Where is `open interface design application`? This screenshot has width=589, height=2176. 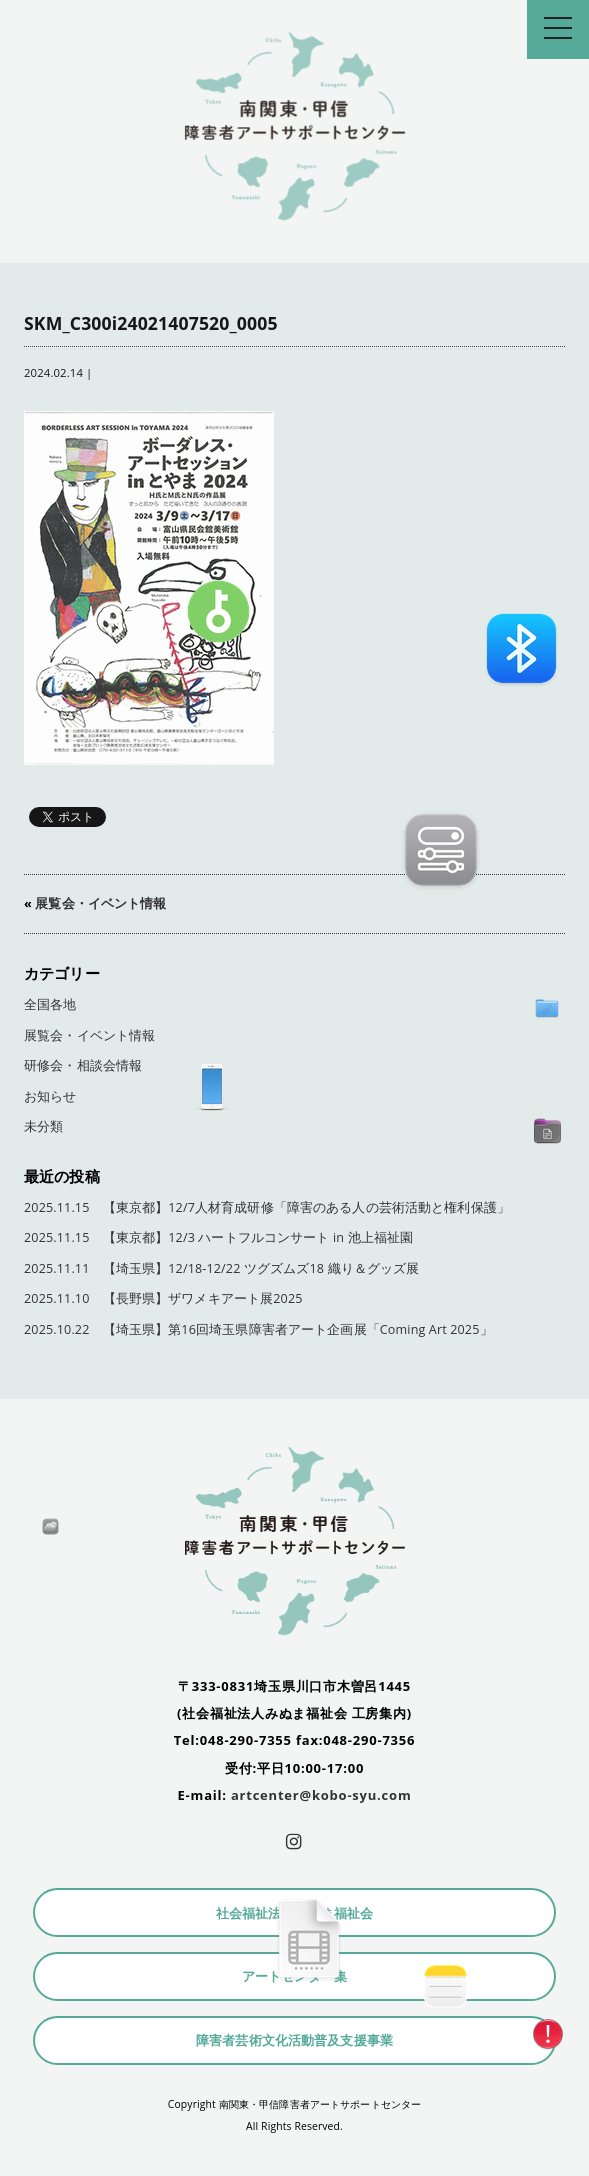 open interface design application is located at coordinates (441, 850).